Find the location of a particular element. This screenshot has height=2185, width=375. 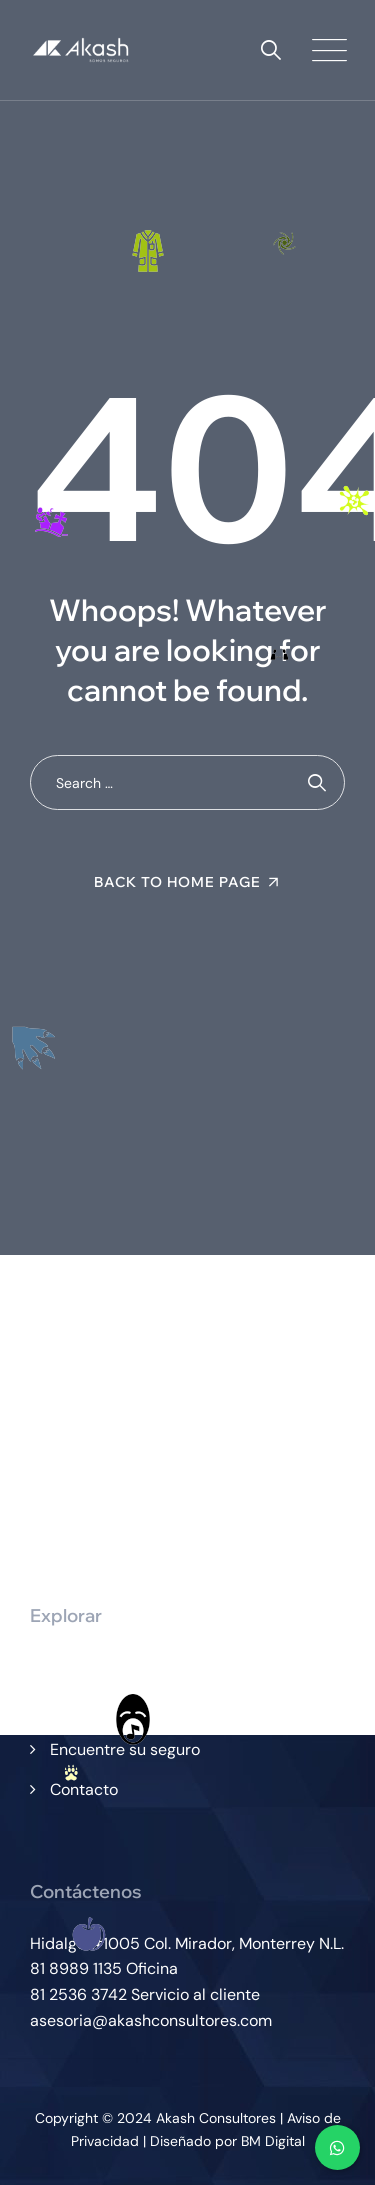

collect a health or bonus item is located at coordinates (89, 1934).